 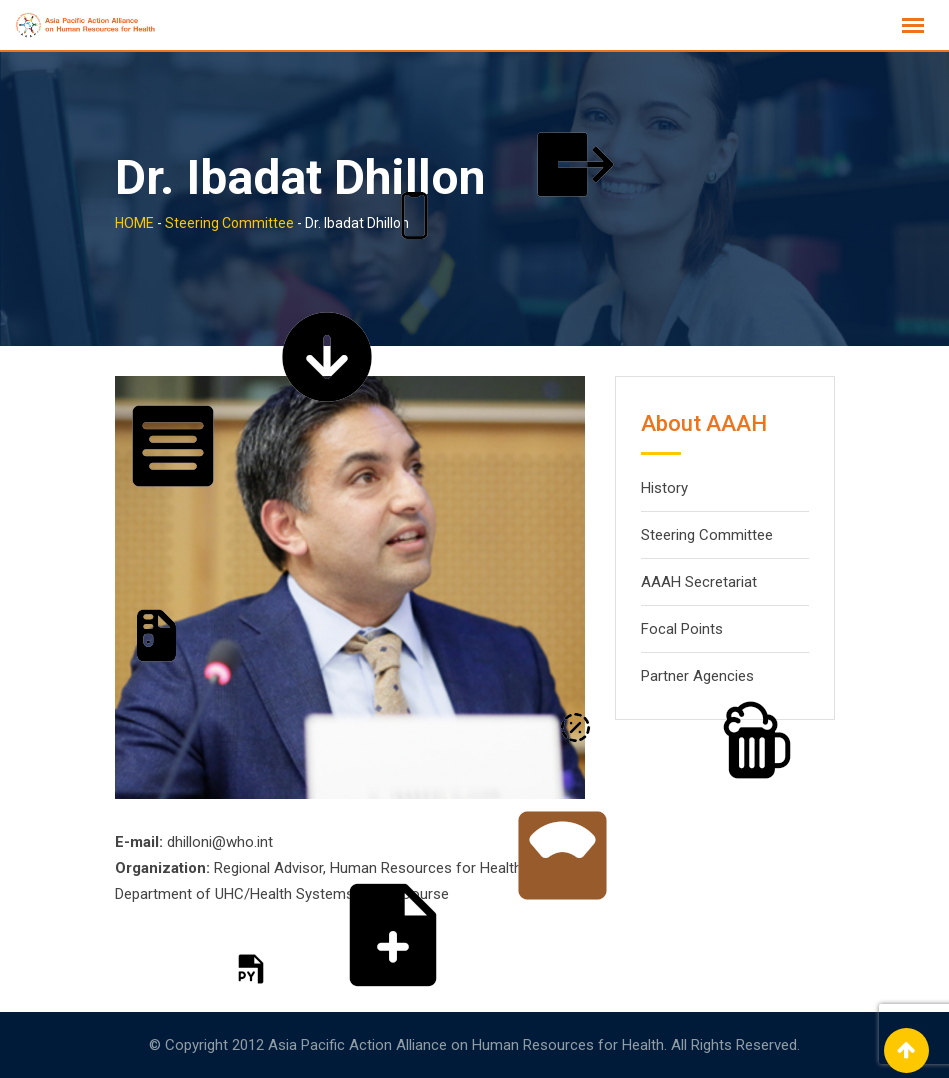 I want to click on view or open a compressed archive file, so click(x=156, y=635).